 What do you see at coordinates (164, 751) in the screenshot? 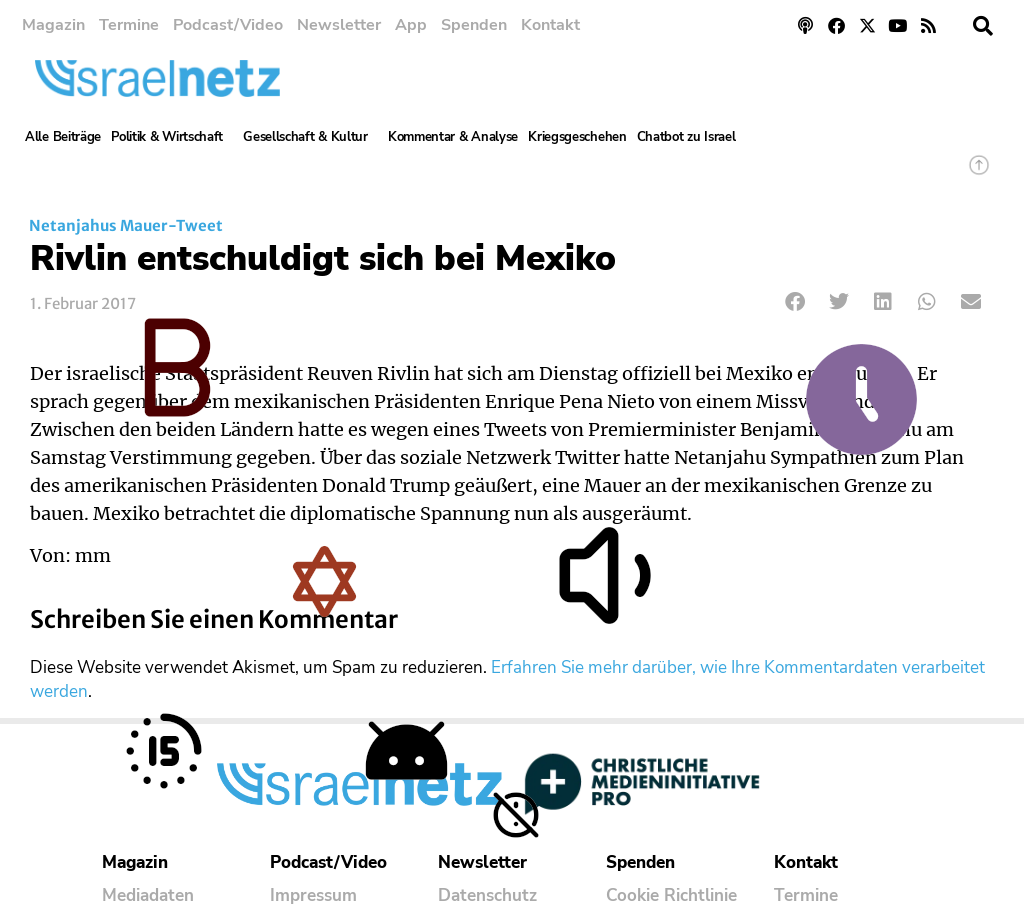
I see `set a 15-minute timer` at bounding box center [164, 751].